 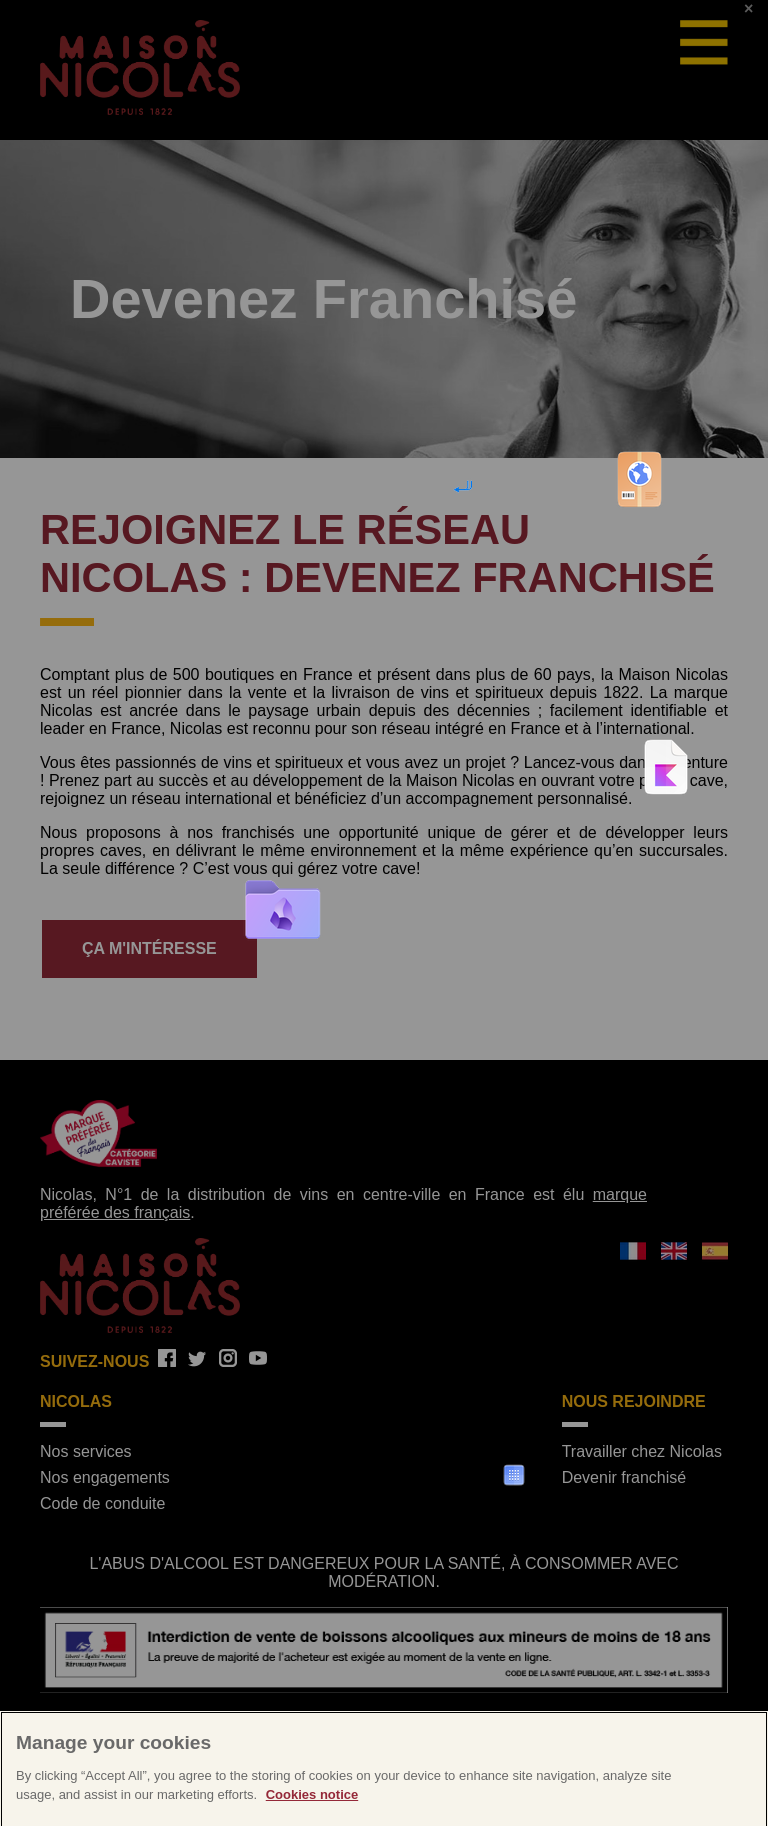 I want to click on indicates package cache is being updated, so click(x=639, y=479).